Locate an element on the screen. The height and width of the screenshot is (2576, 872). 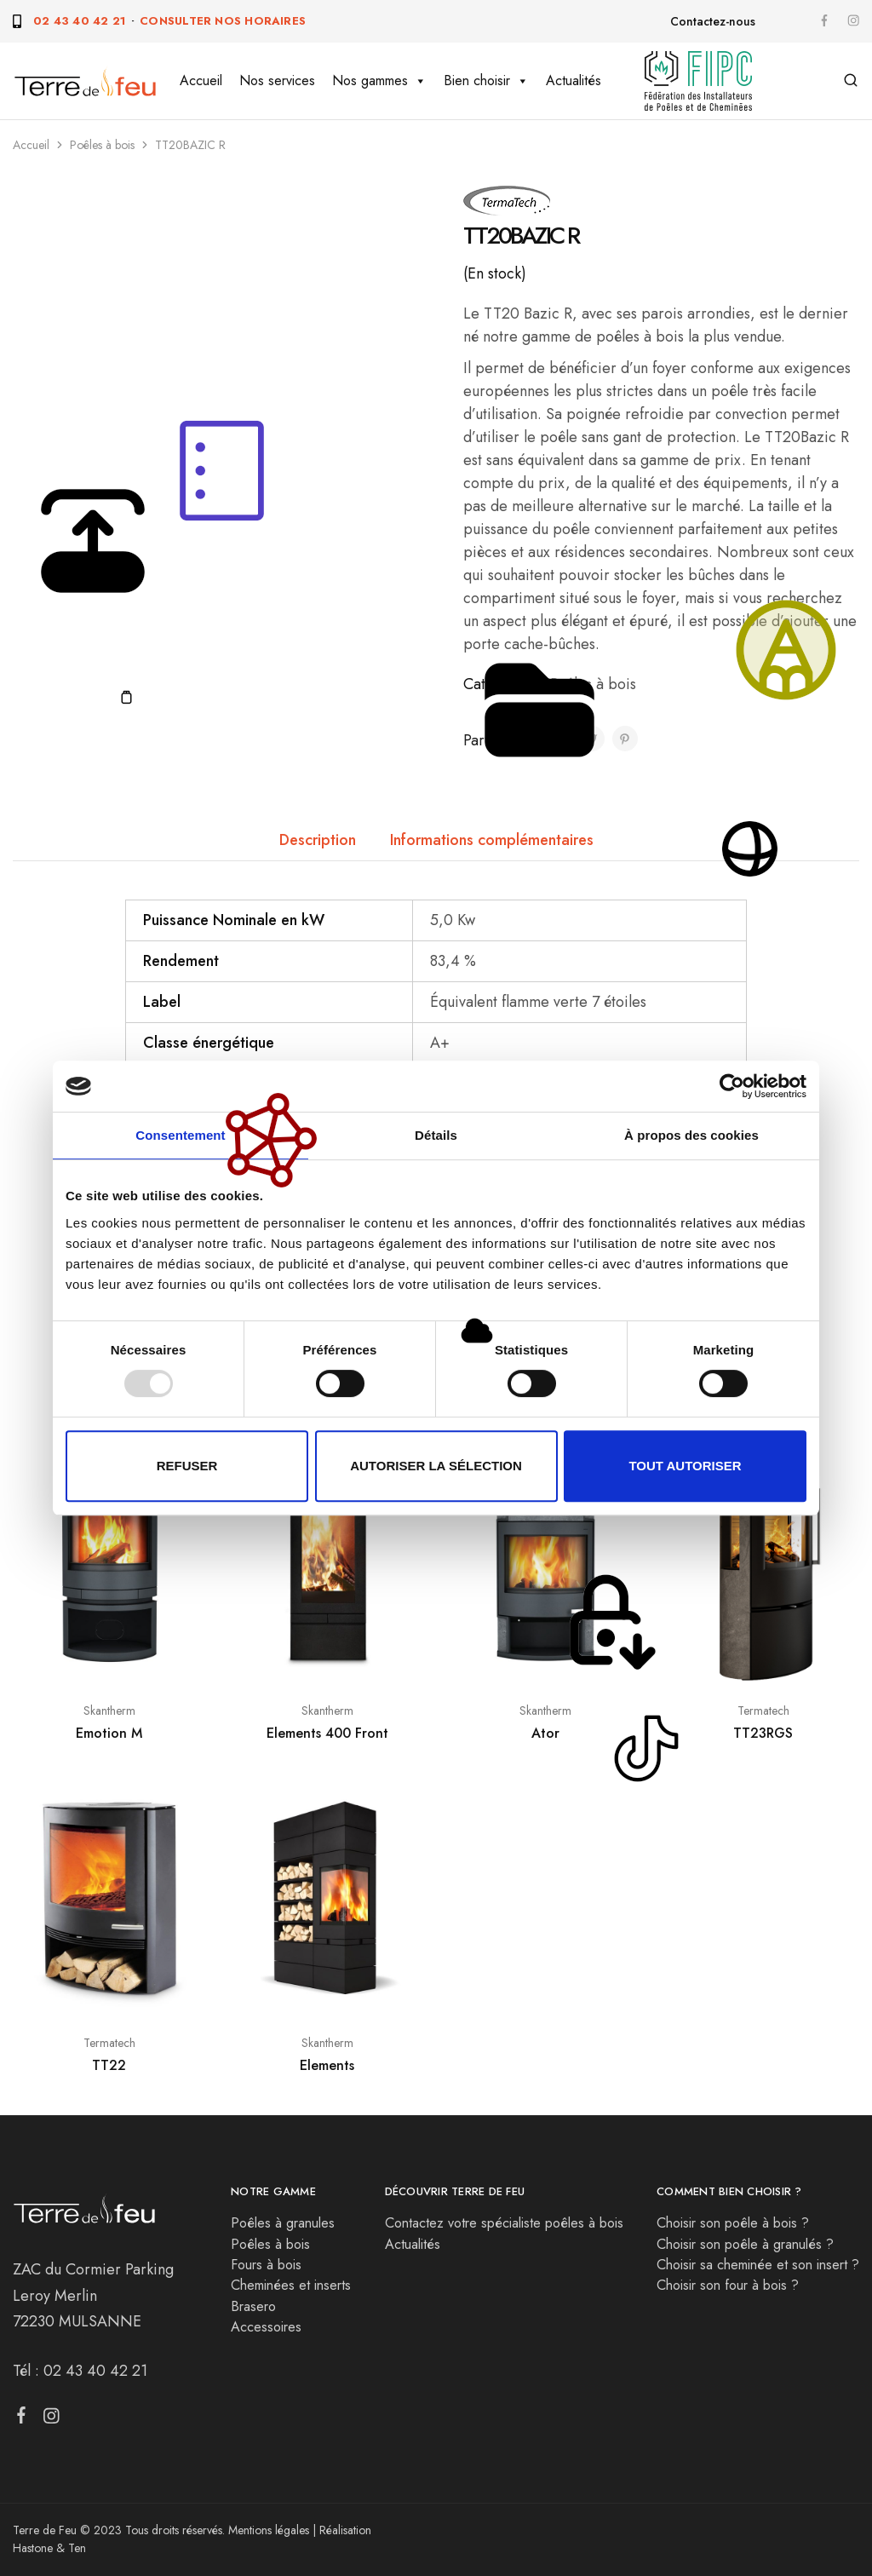
open folder to view files is located at coordinates (539, 710).